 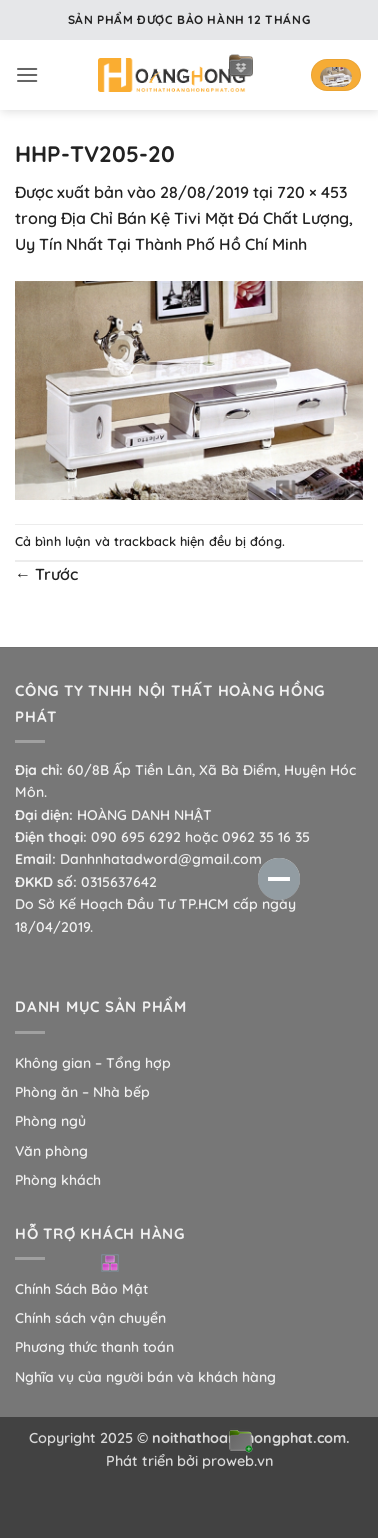 What do you see at coordinates (241, 65) in the screenshot?
I see `open your dropbox synced folder` at bounding box center [241, 65].